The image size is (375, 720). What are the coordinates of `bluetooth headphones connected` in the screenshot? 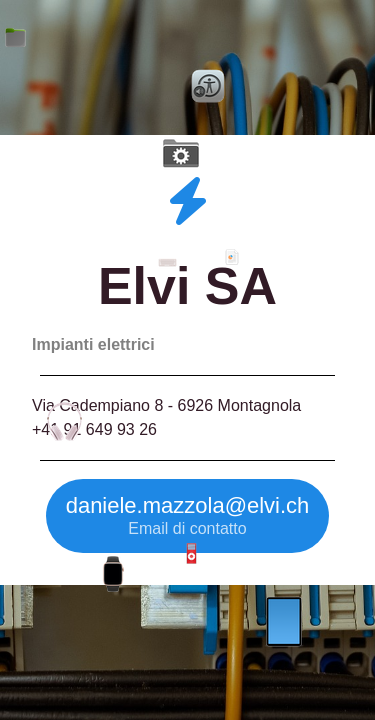 It's located at (64, 421).